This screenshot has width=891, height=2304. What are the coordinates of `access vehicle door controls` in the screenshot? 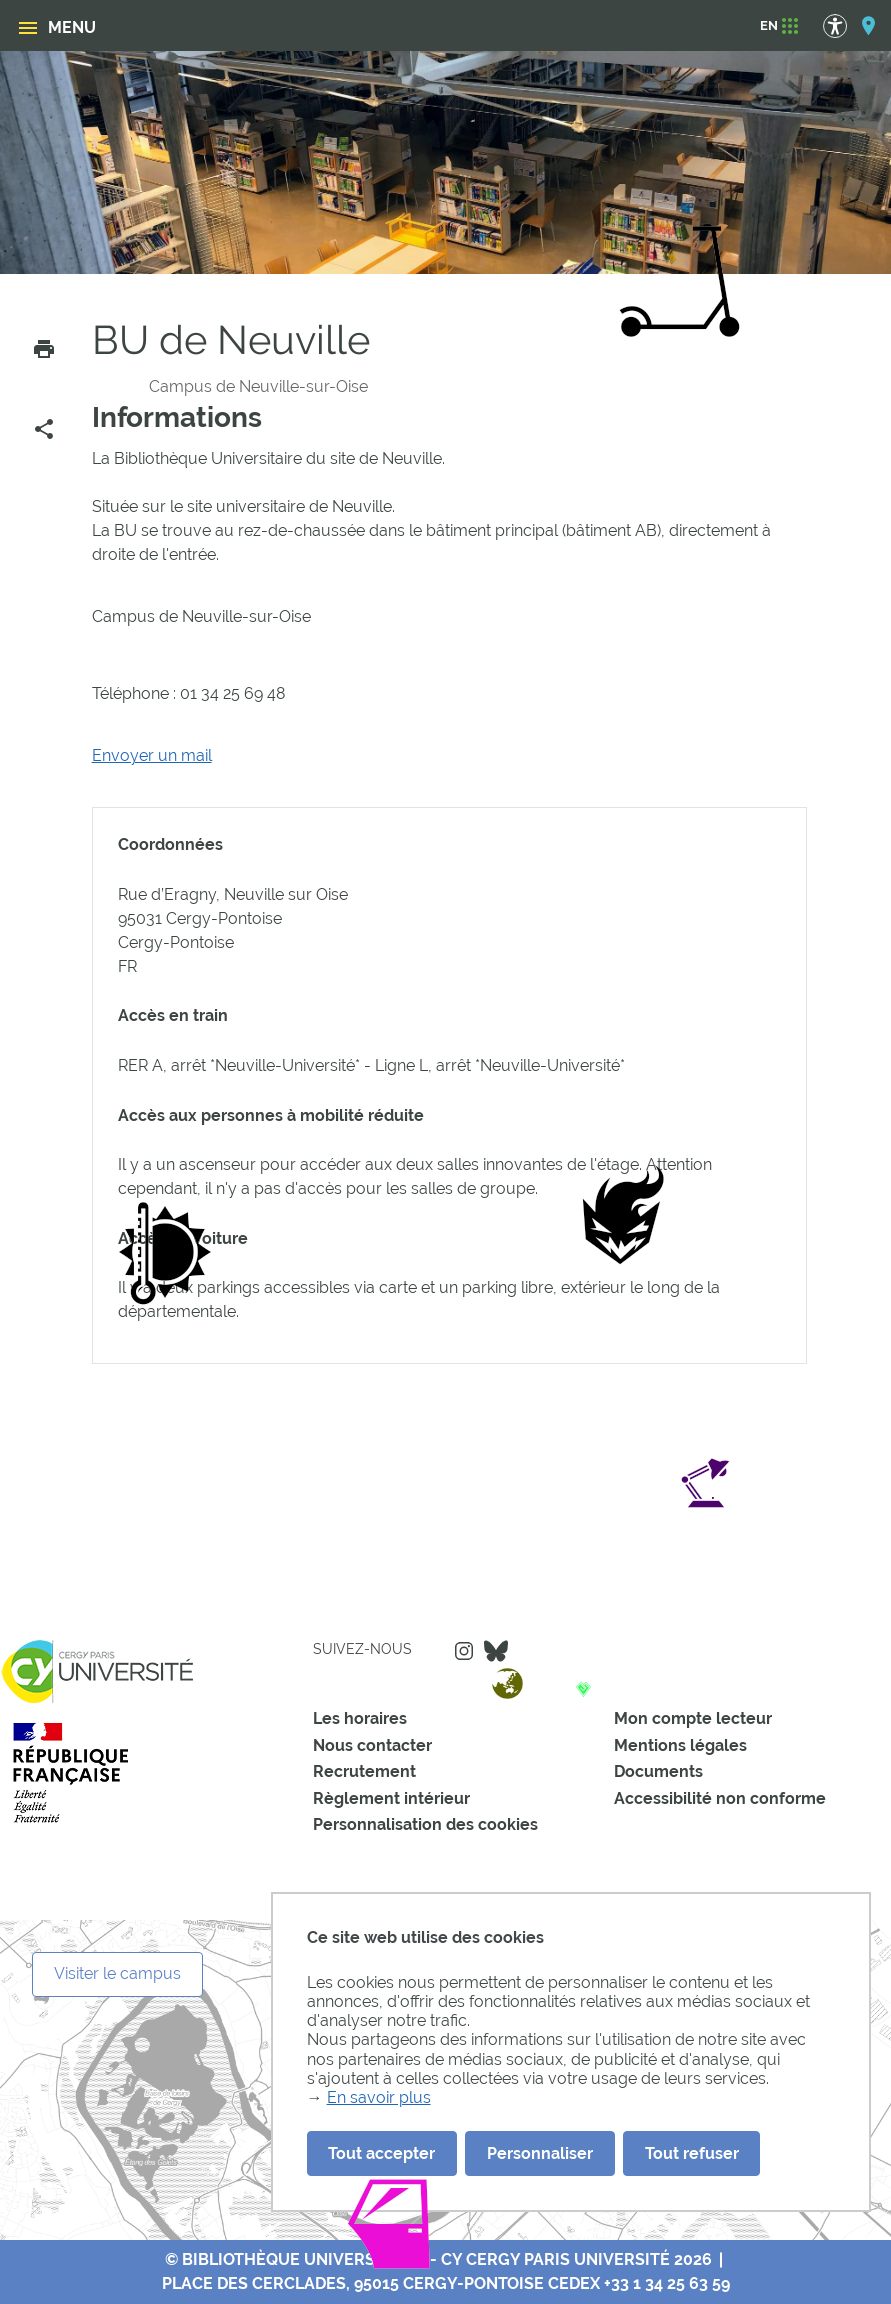 It's located at (392, 2224).